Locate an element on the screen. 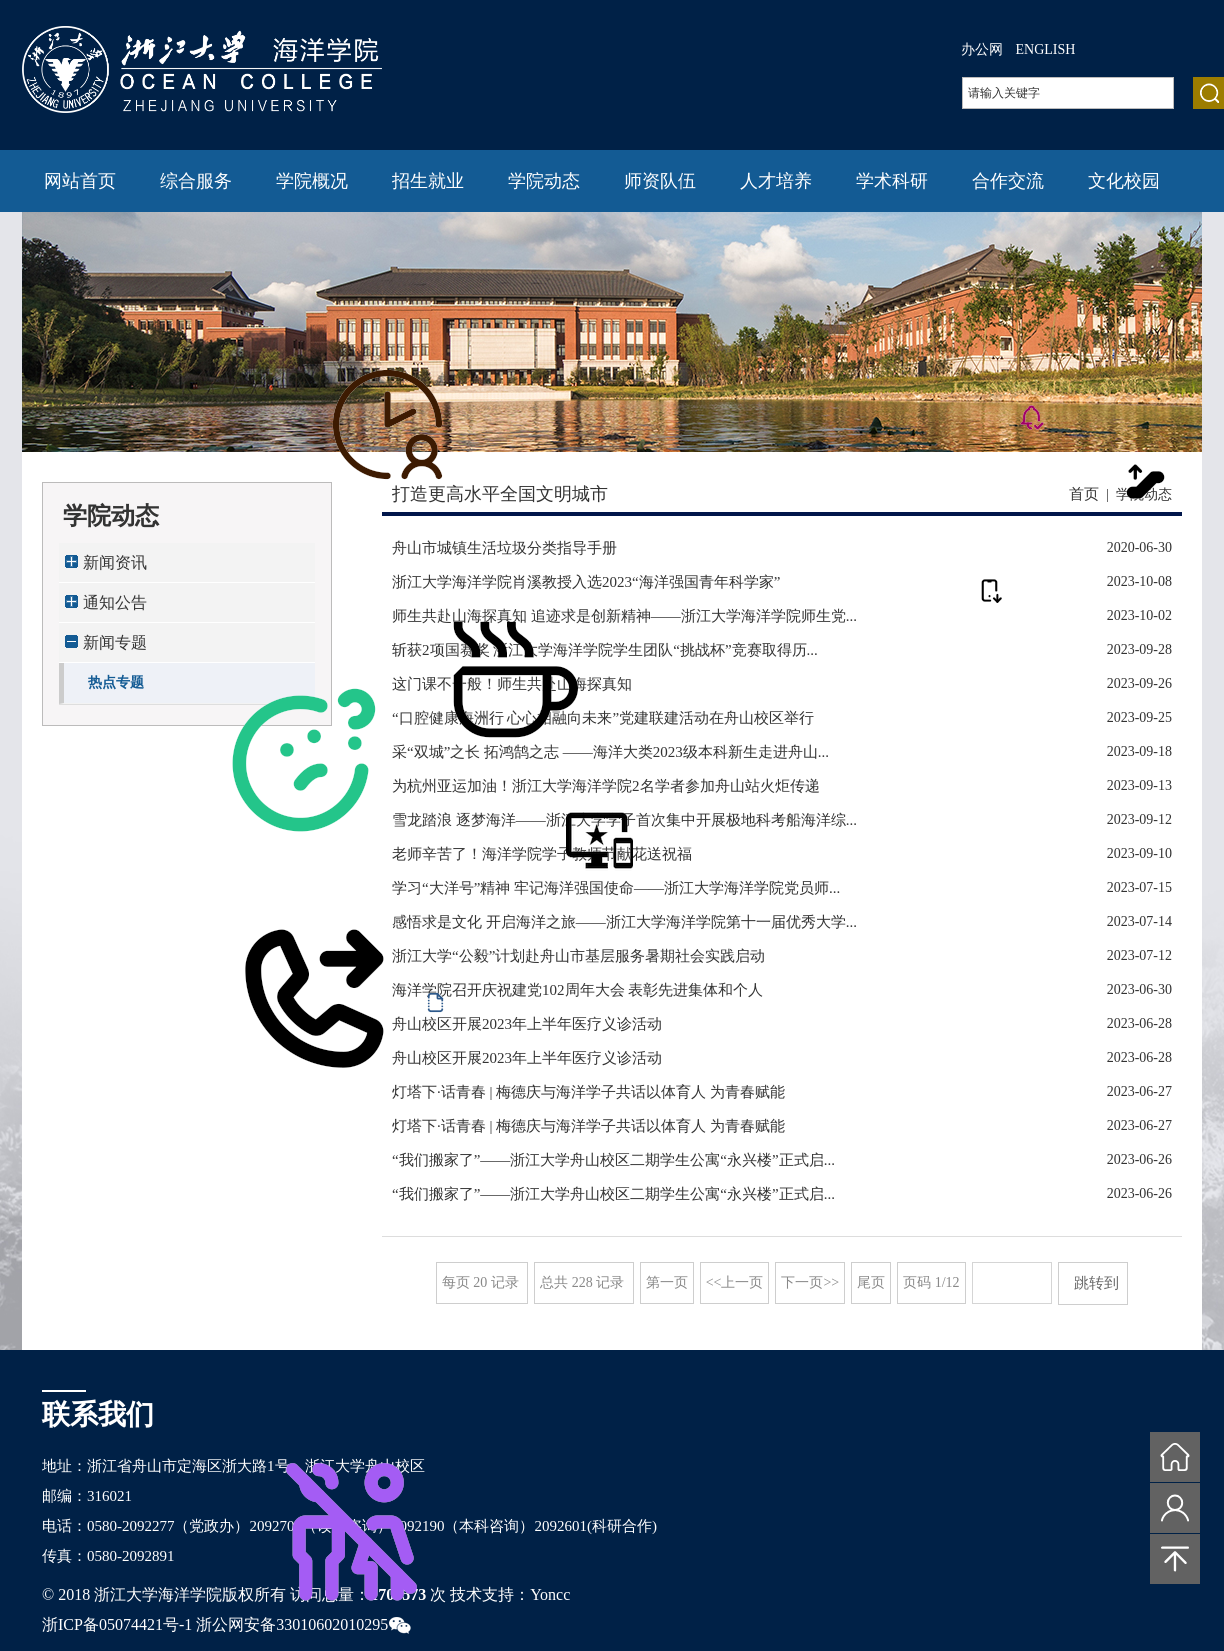 The image size is (1224, 1651). view important or starred devices is located at coordinates (599, 840).